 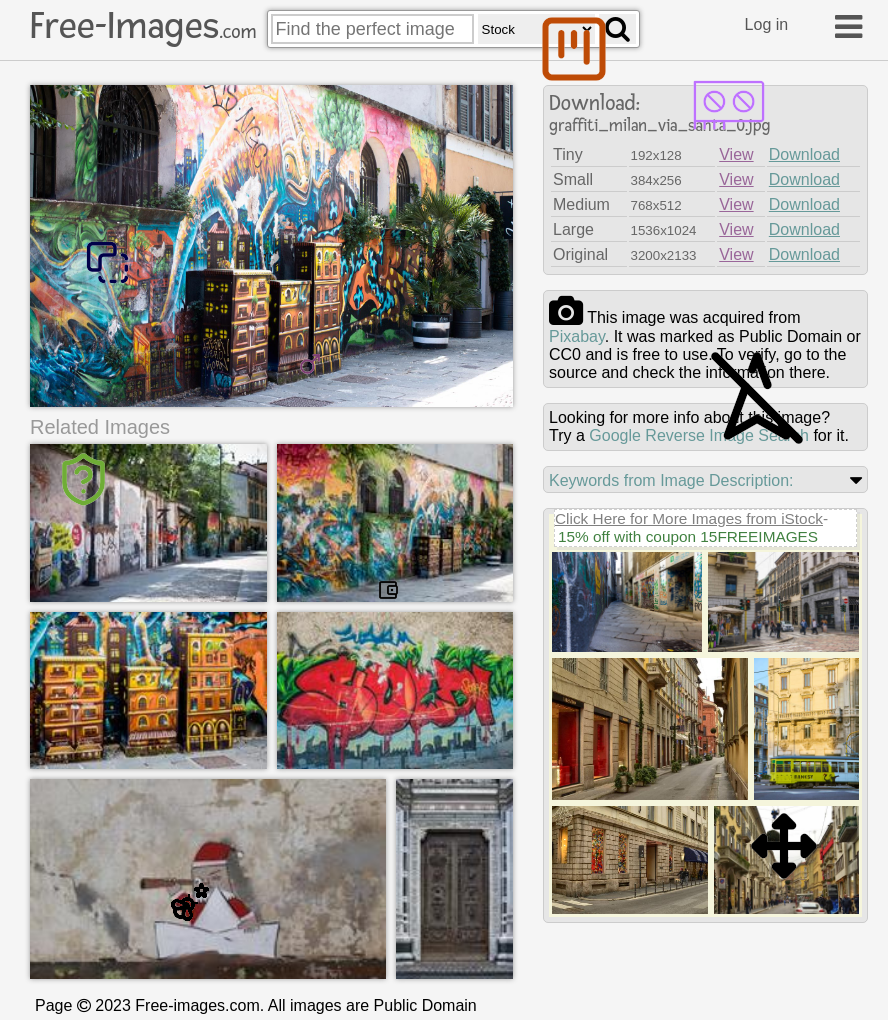 What do you see at coordinates (309, 364) in the screenshot?
I see `indicates male gender selection` at bounding box center [309, 364].